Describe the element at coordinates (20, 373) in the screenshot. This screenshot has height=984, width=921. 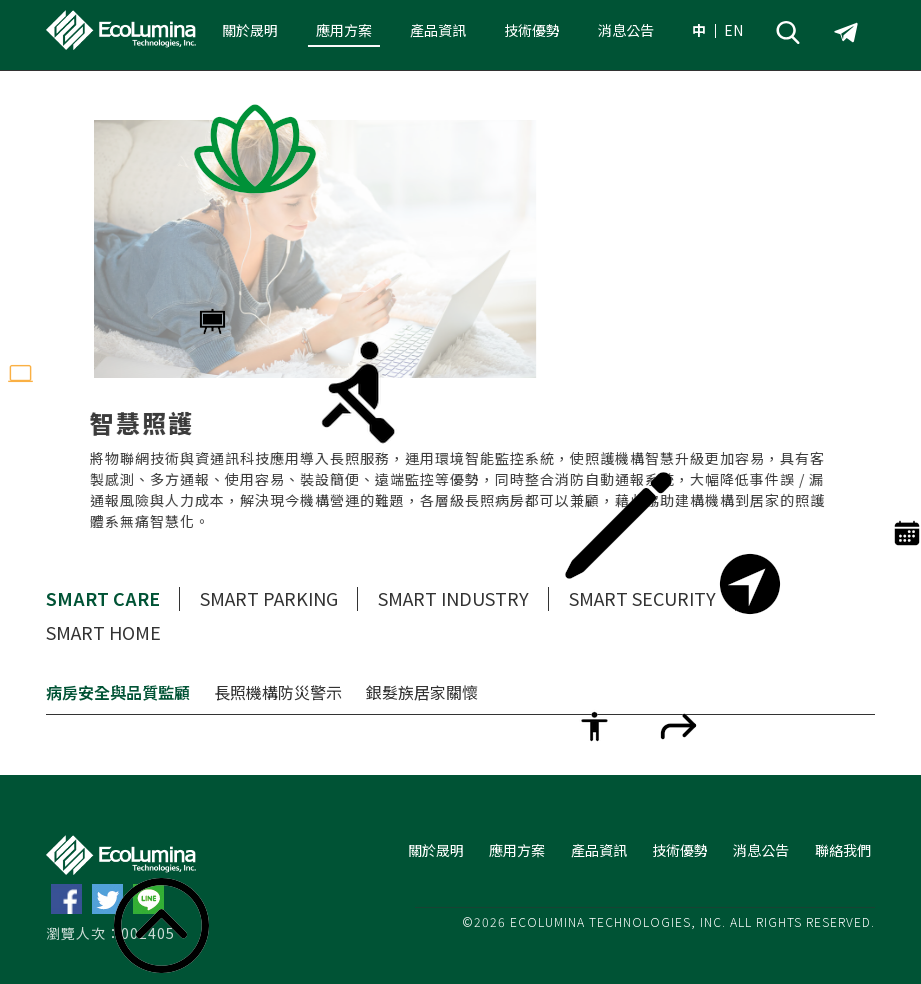
I see `switch to desktop view` at that location.